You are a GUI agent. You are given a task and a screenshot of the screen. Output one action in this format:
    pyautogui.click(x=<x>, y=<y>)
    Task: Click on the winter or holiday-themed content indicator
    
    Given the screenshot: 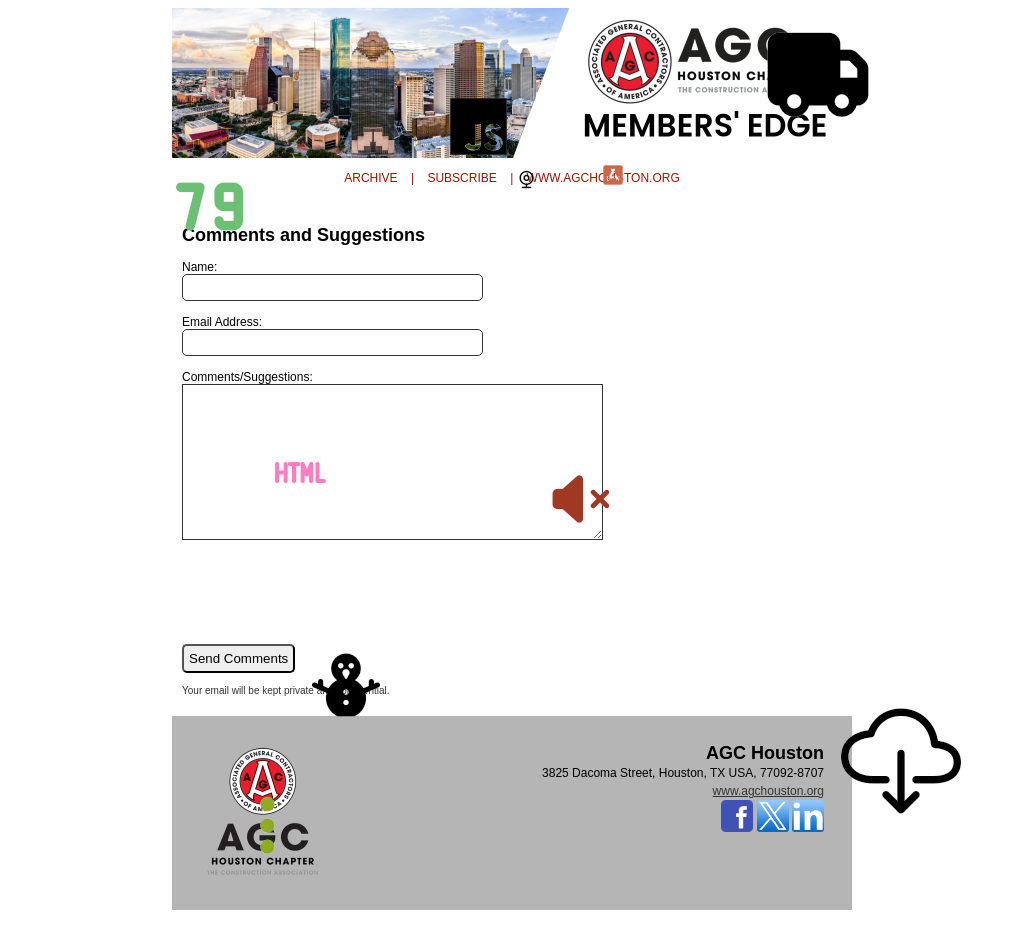 What is the action you would take?
    pyautogui.click(x=346, y=685)
    